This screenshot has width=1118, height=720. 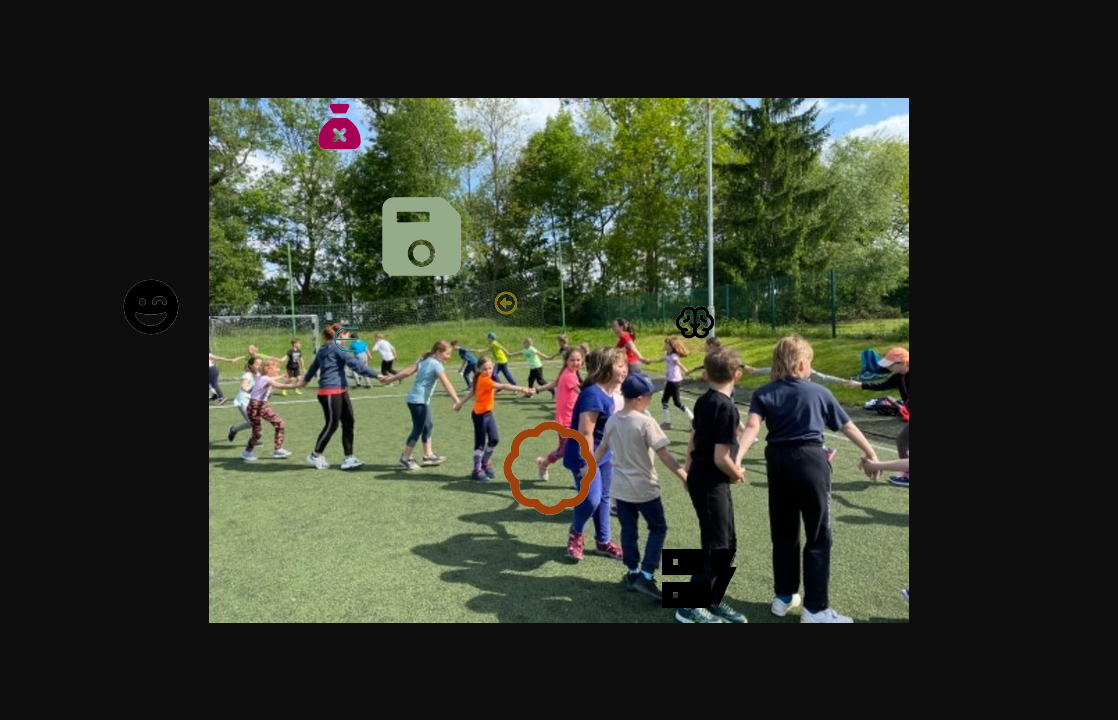 What do you see at coordinates (550, 468) in the screenshot?
I see `indicates a badge or achievement placeholder` at bounding box center [550, 468].